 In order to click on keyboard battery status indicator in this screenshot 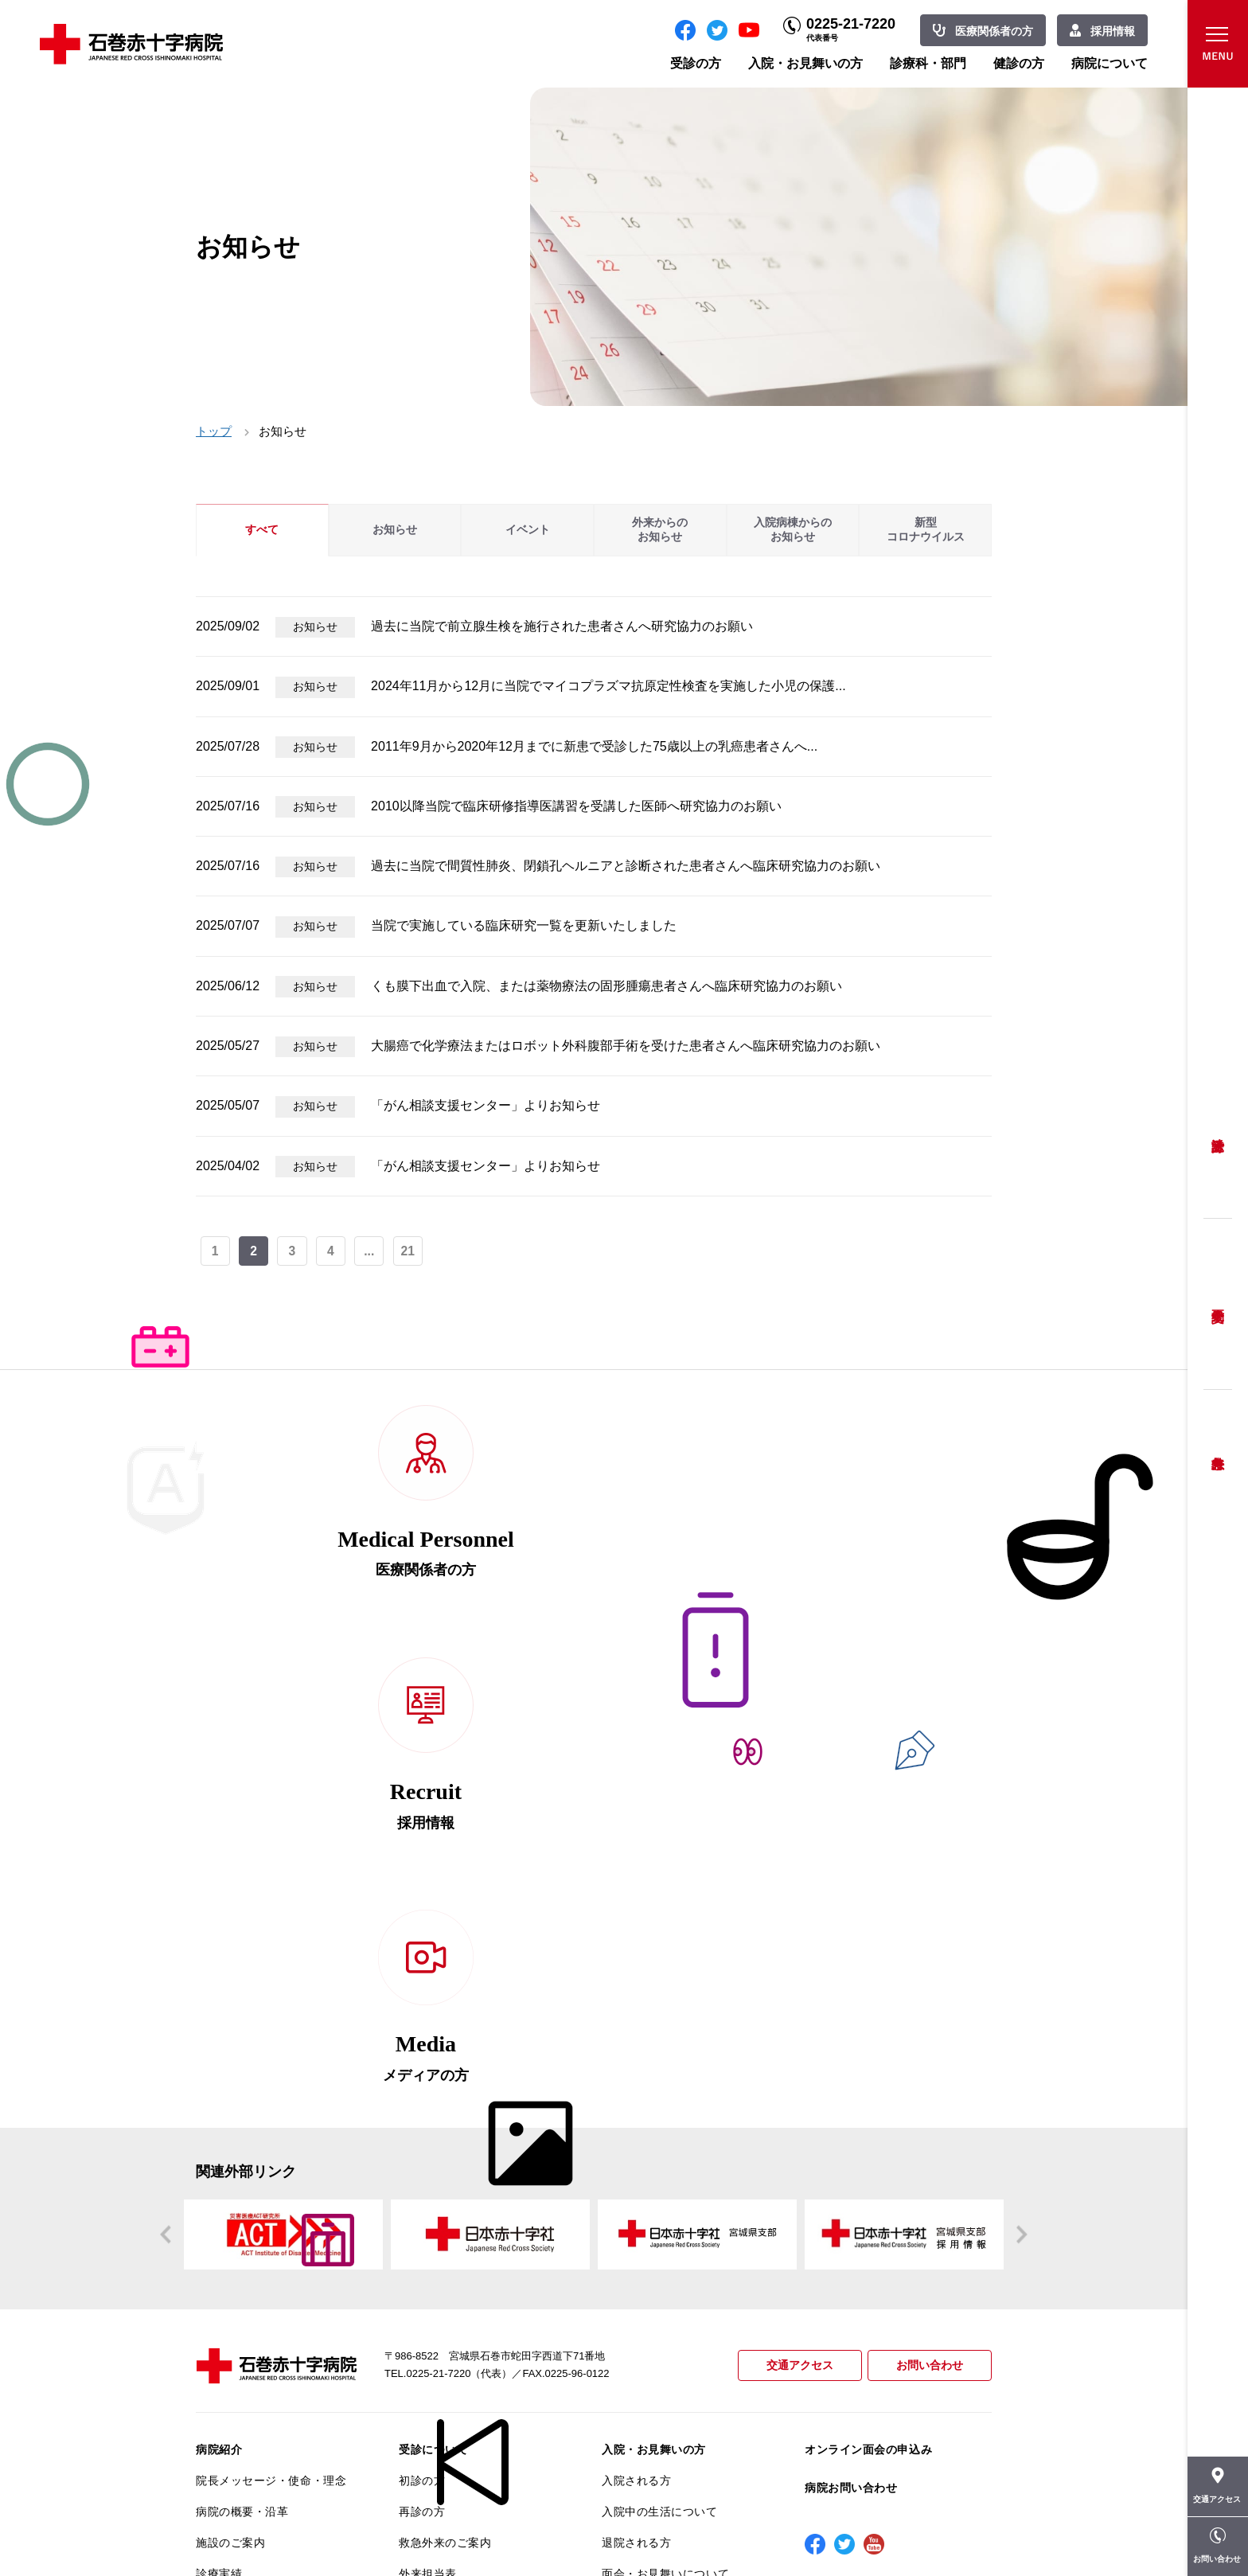, I will do `click(166, 1488)`.